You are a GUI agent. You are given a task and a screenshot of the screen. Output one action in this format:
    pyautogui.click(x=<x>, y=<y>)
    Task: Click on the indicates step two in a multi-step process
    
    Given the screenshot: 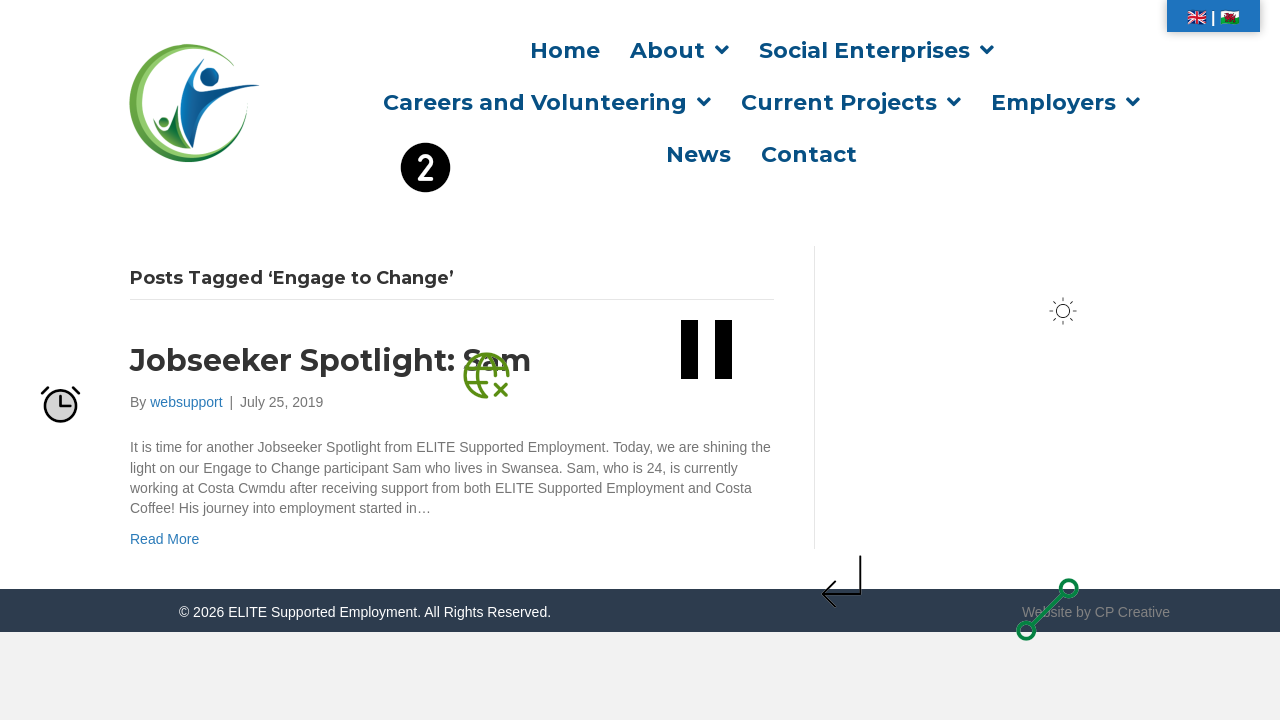 What is the action you would take?
    pyautogui.click(x=425, y=167)
    